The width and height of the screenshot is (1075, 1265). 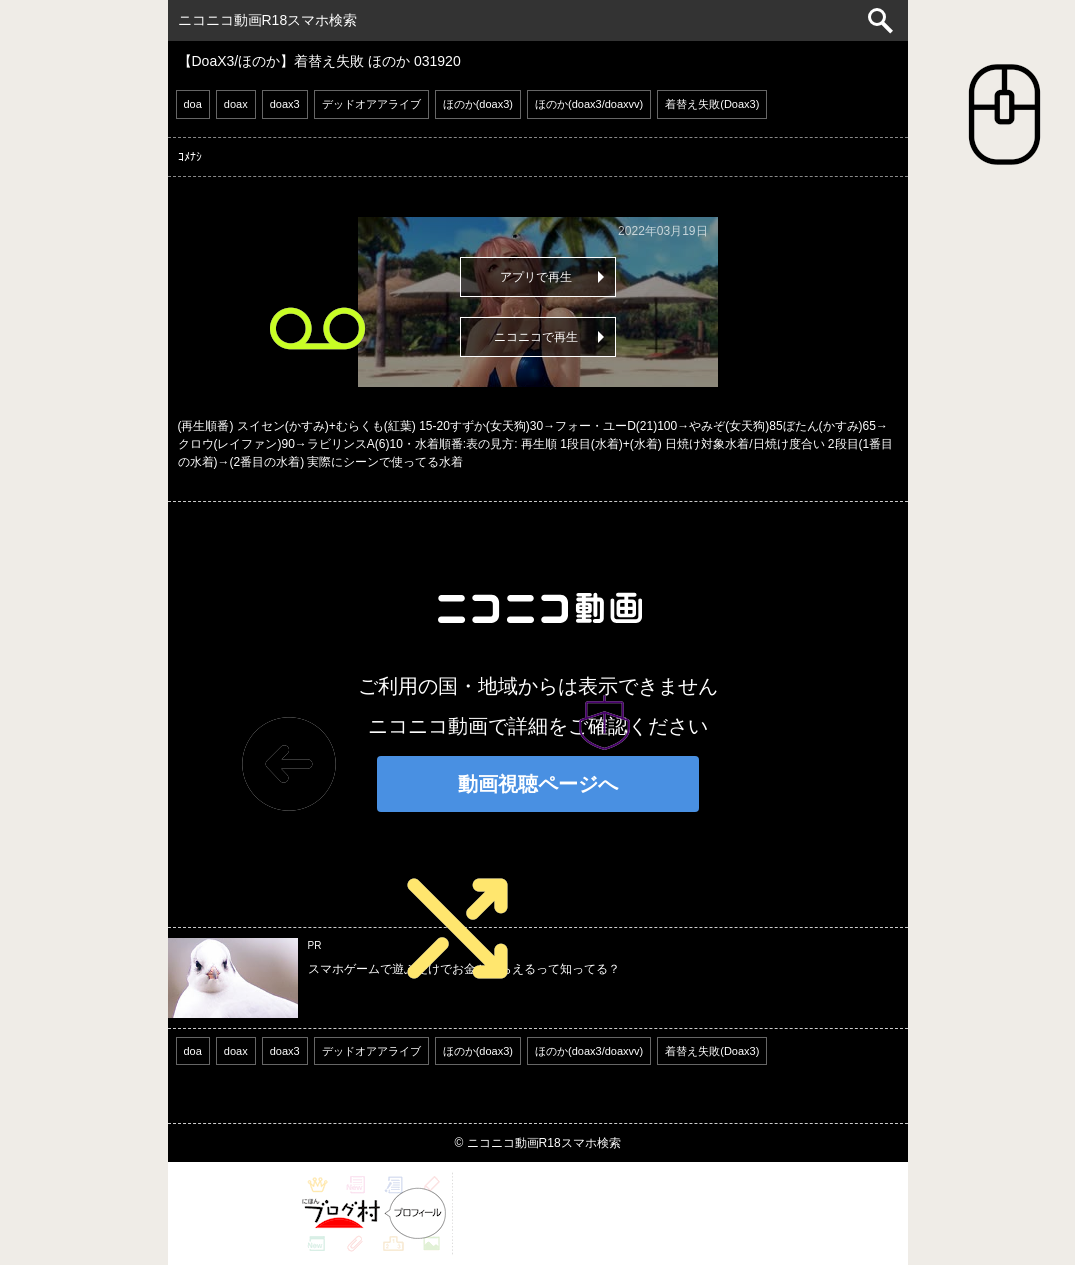 What do you see at coordinates (1004, 114) in the screenshot?
I see `middle mouse button click action` at bounding box center [1004, 114].